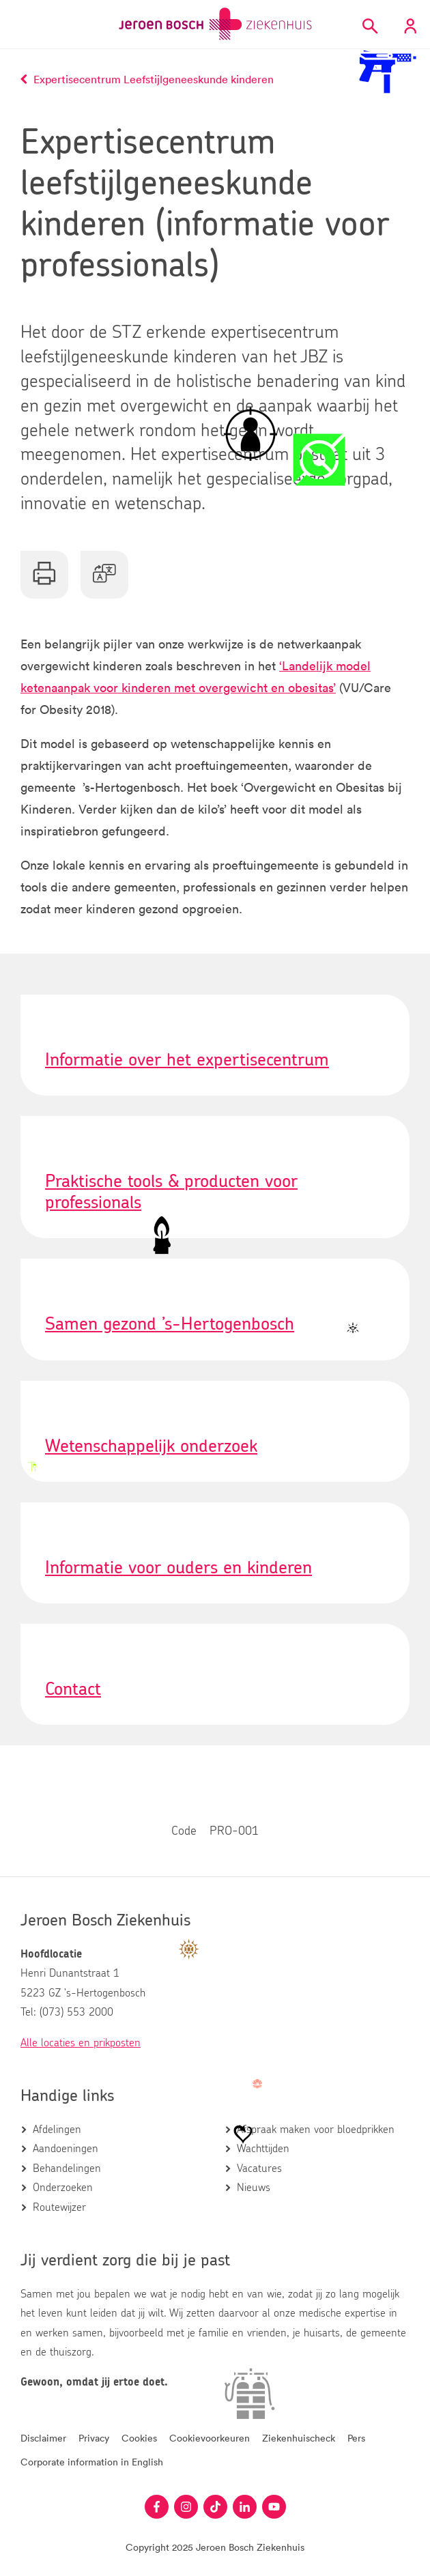  Describe the element at coordinates (188, 1949) in the screenshot. I see `indicates a rare or legendary item` at that location.